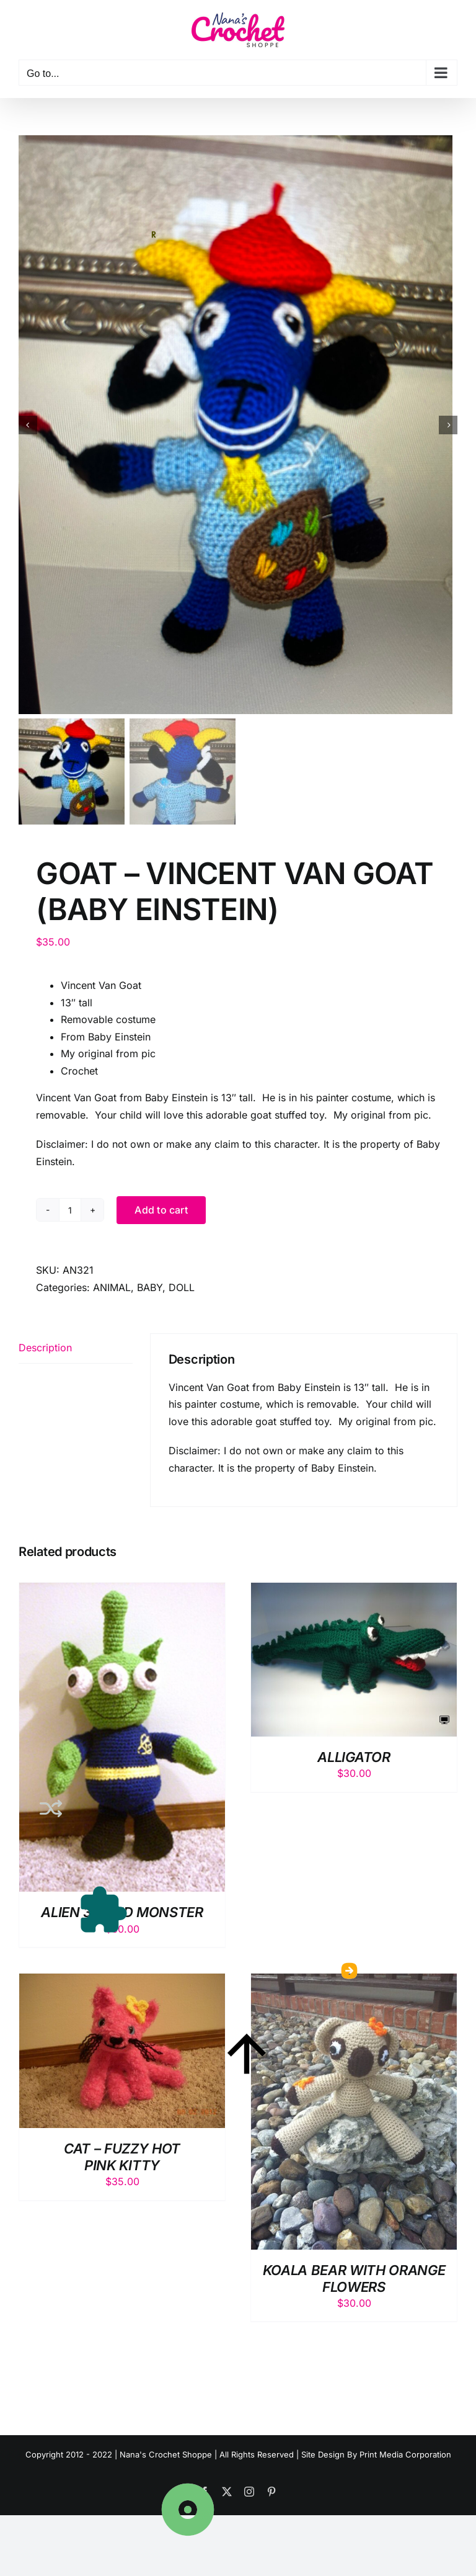 The image size is (476, 2576). What do you see at coordinates (51, 1809) in the screenshot?
I see `shuffle playback order` at bounding box center [51, 1809].